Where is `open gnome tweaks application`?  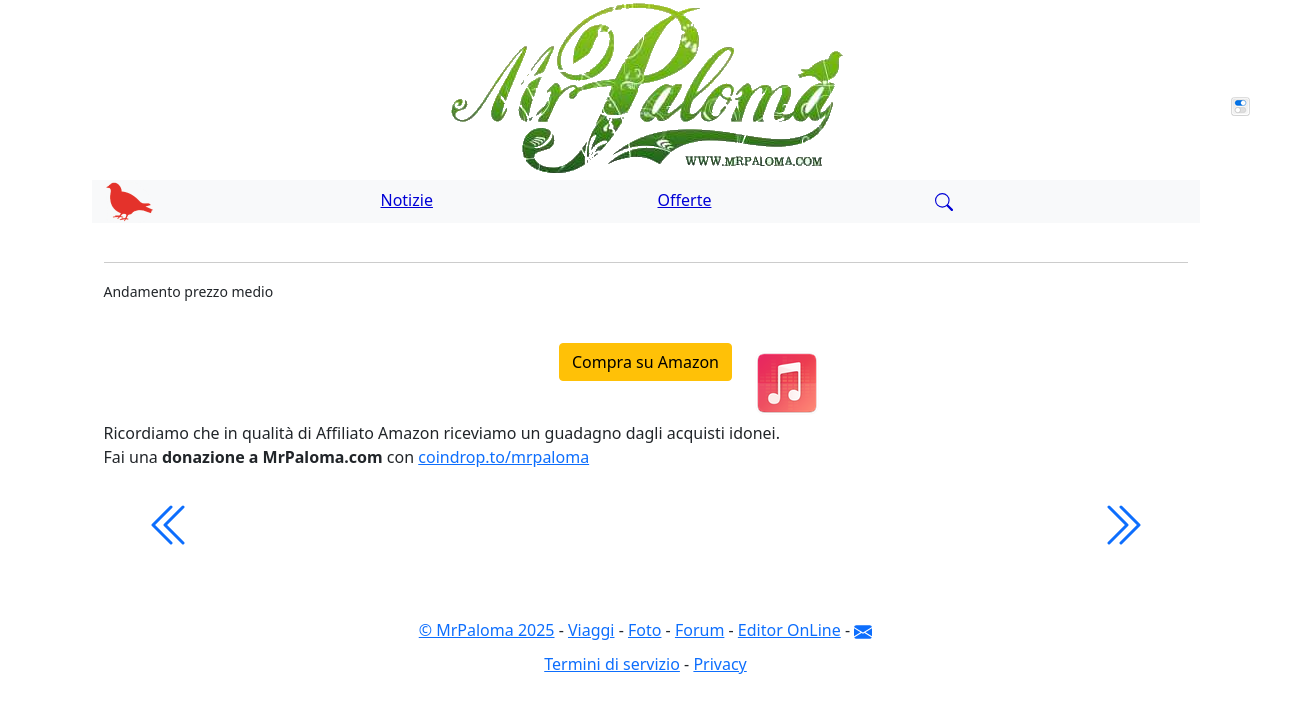 open gnome tweaks application is located at coordinates (1240, 106).